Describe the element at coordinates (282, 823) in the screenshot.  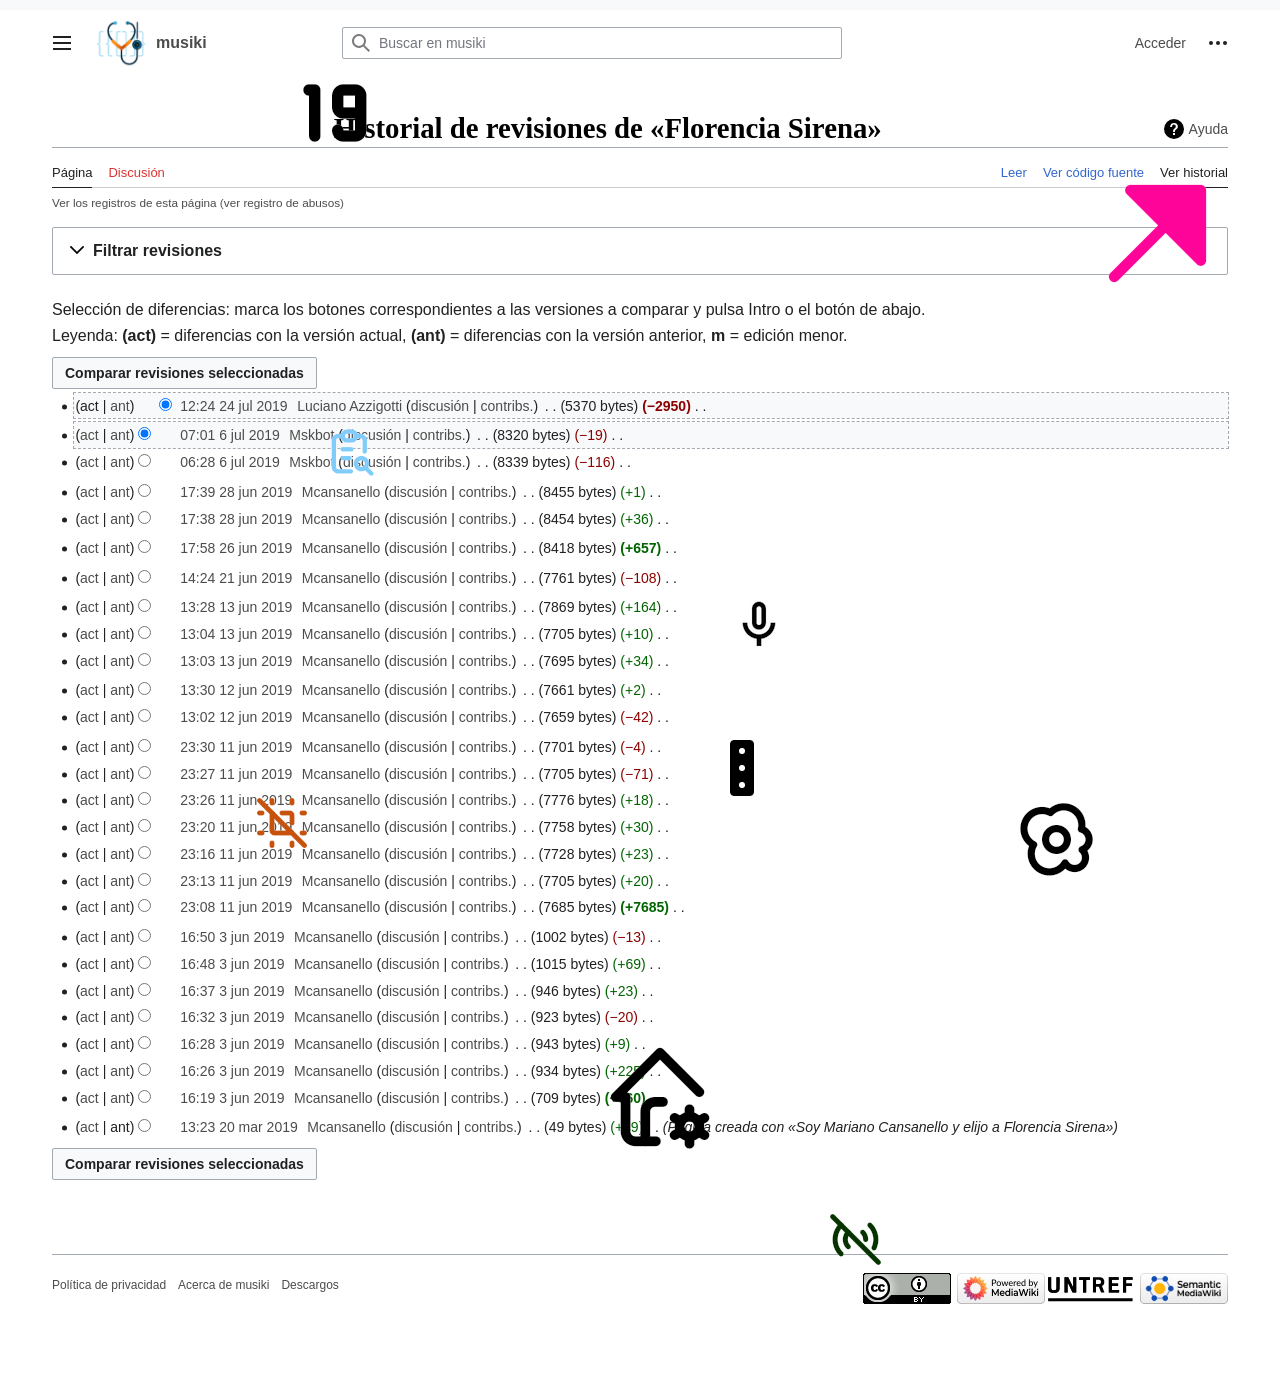
I see `artboard or canvas is disabled` at that location.